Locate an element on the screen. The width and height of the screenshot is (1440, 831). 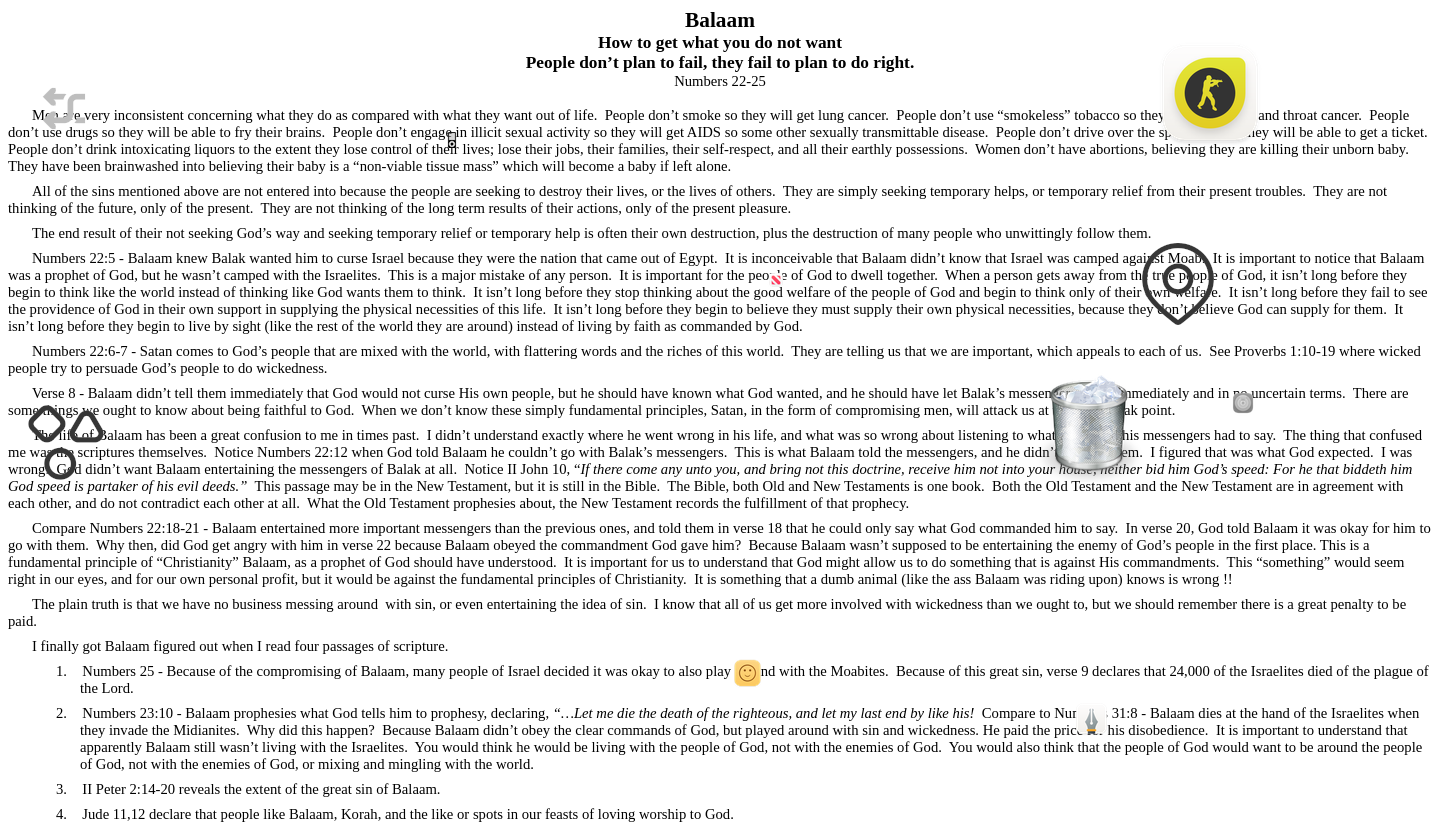
launch counter-strike: condition zero is located at coordinates (1210, 93).